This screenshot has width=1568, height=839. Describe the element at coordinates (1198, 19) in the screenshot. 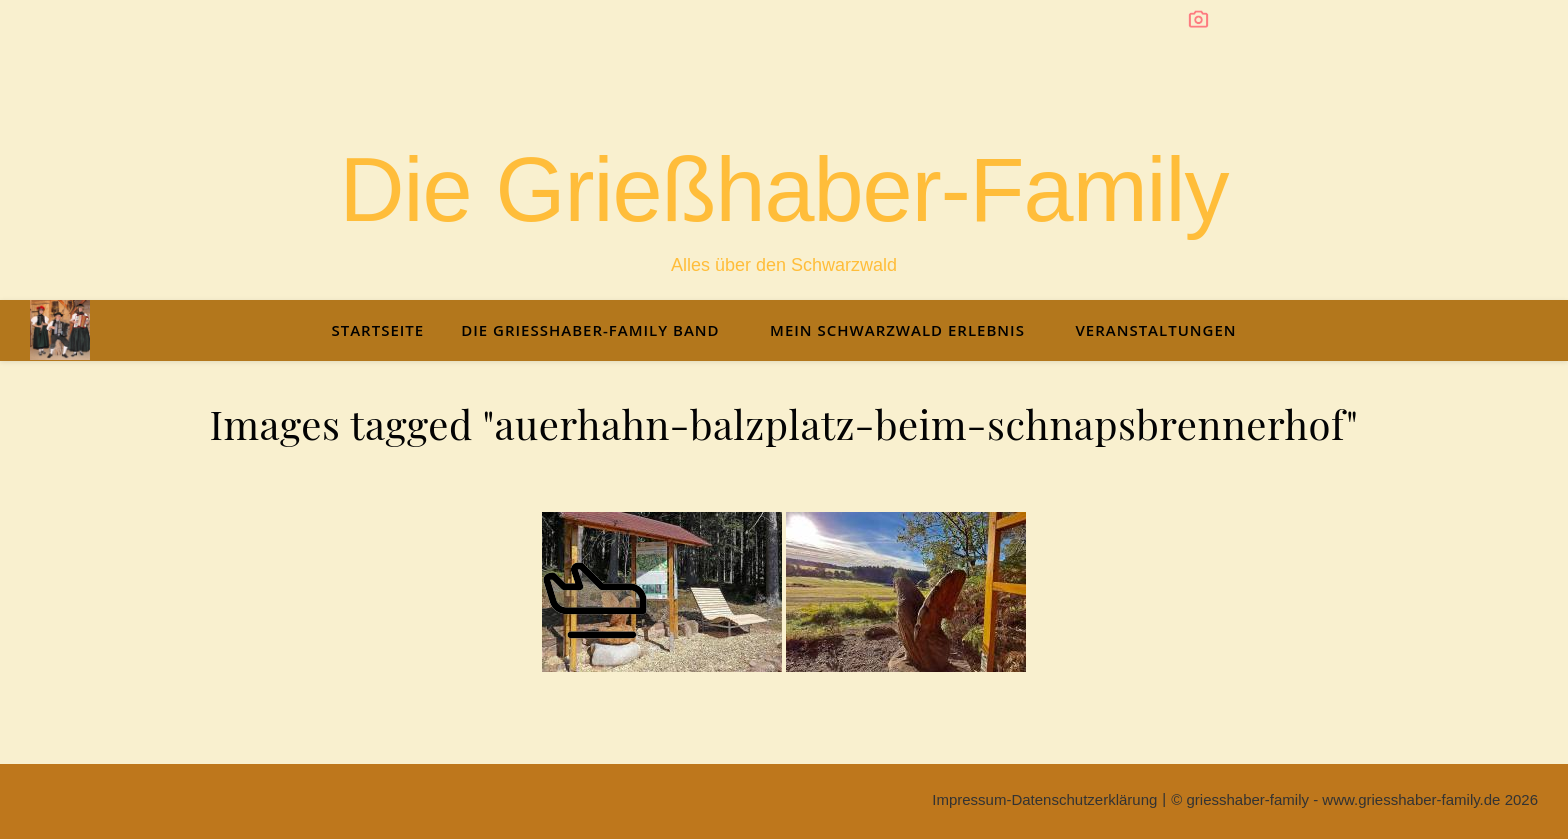

I see `take a photo` at that location.